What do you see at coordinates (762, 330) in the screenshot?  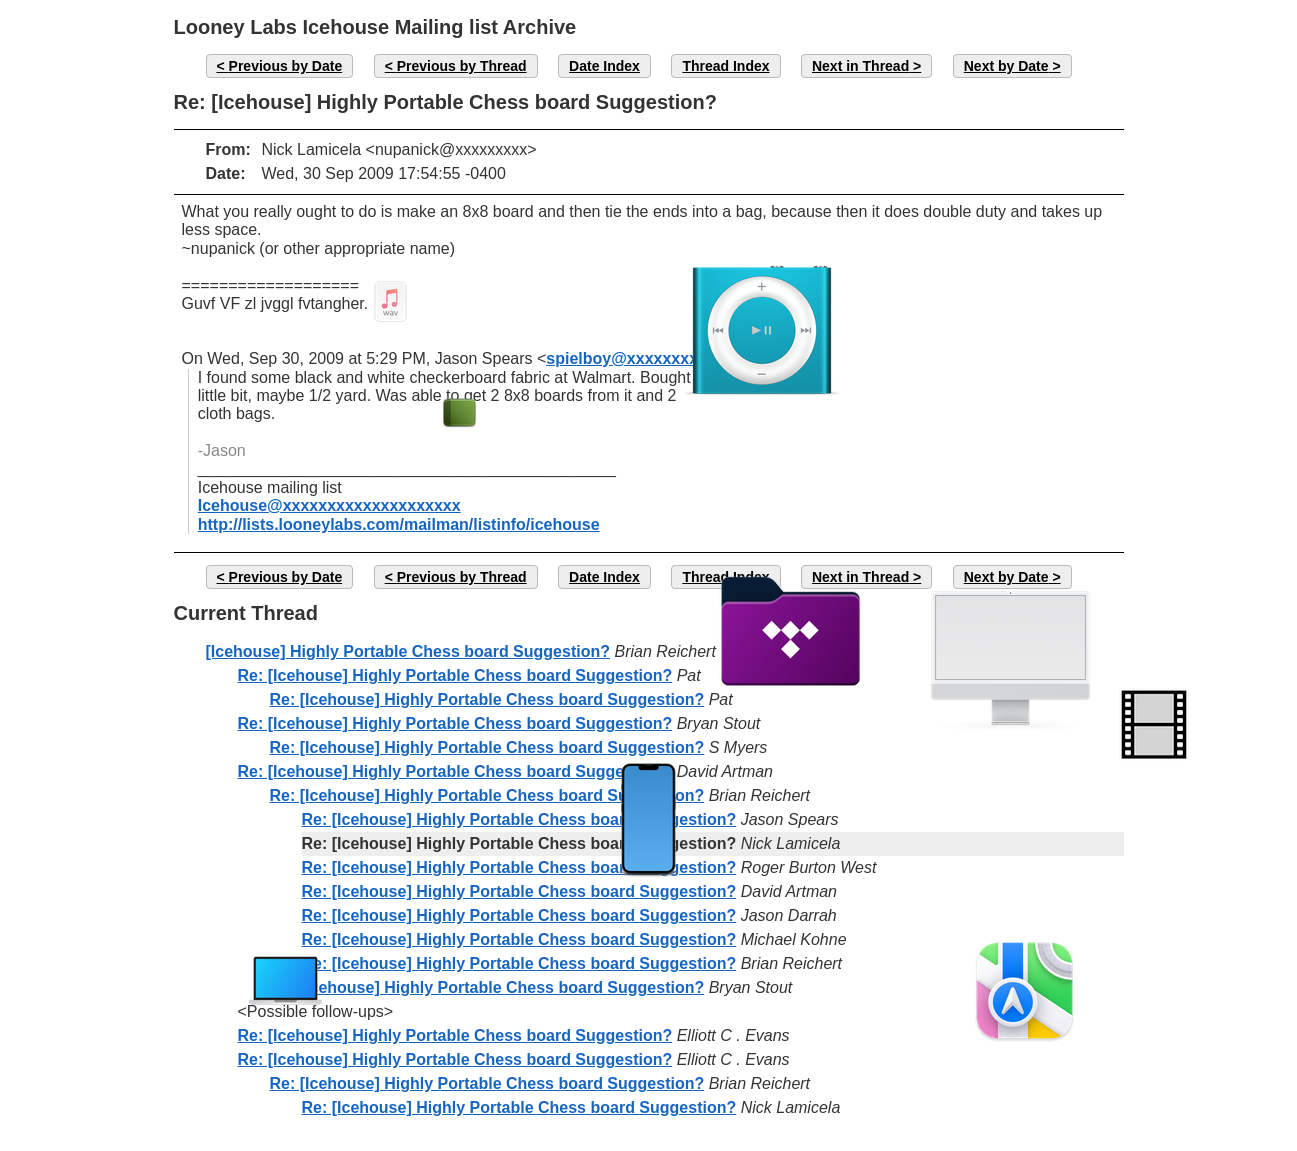 I see `iPod shuffle device connected` at bounding box center [762, 330].